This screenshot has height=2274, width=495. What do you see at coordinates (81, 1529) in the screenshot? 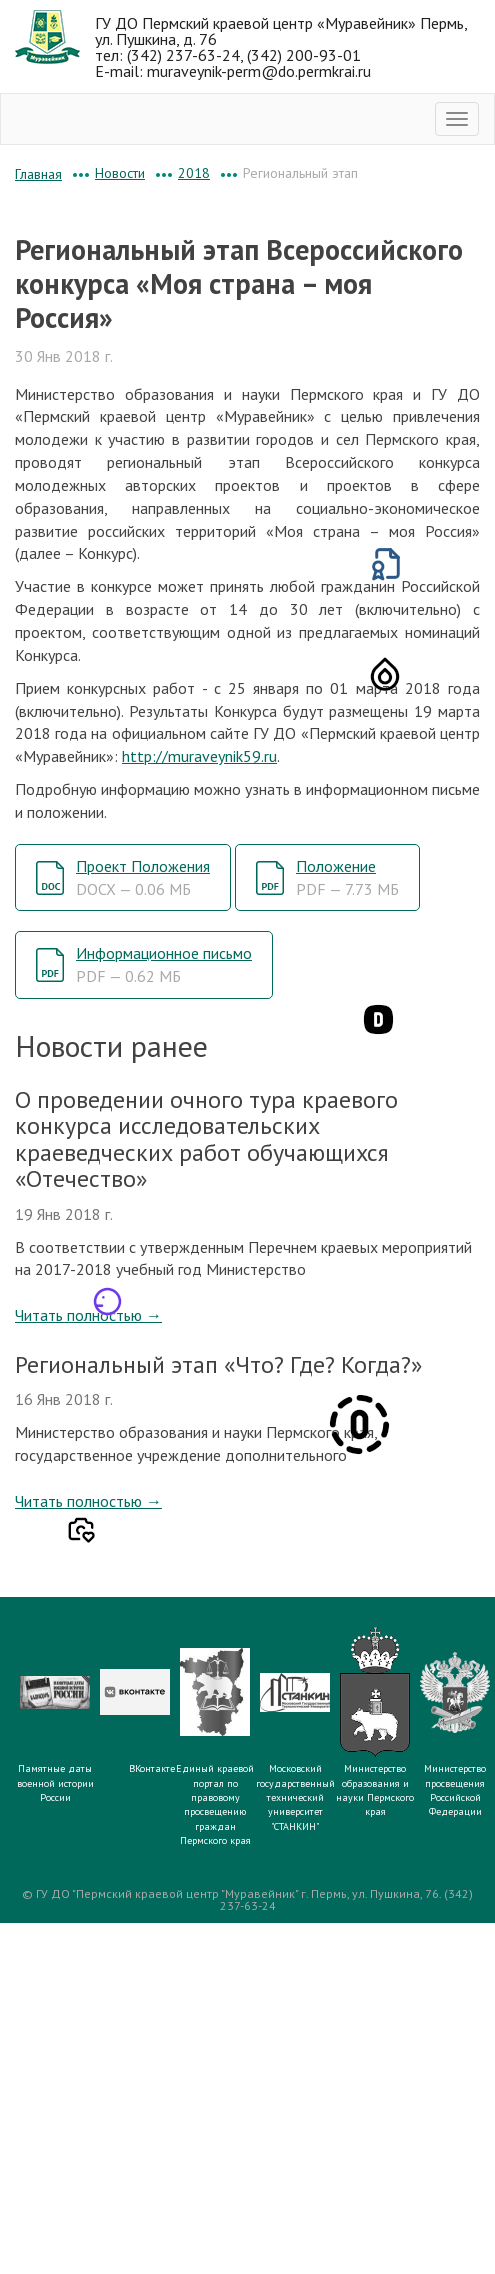
I see `mark photo as favorite` at bounding box center [81, 1529].